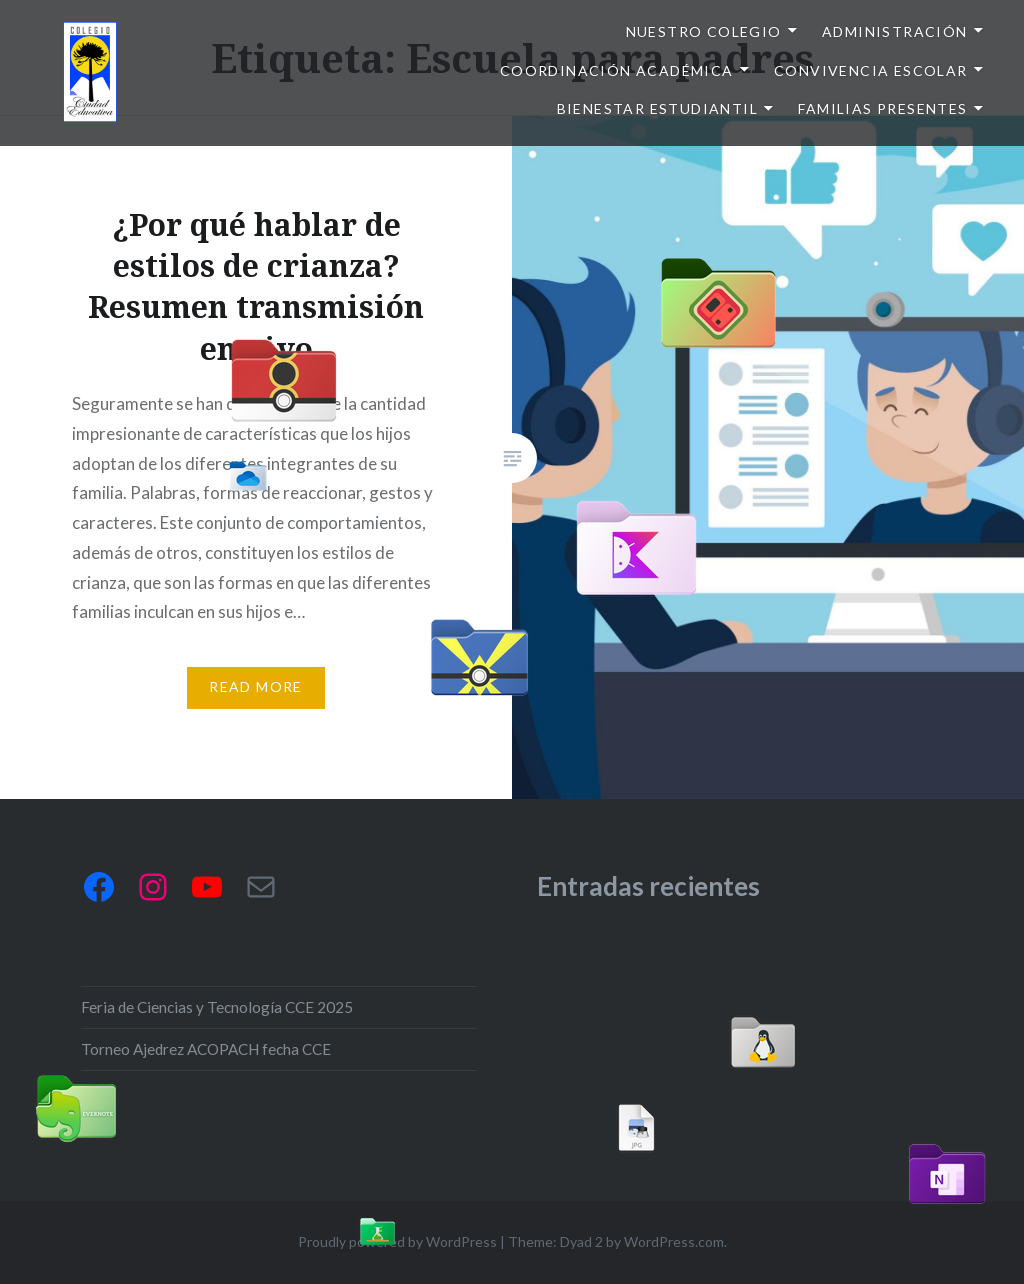  Describe the element at coordinates (763, 1044) in the screenshot. I see `open linux files folder` at that location.